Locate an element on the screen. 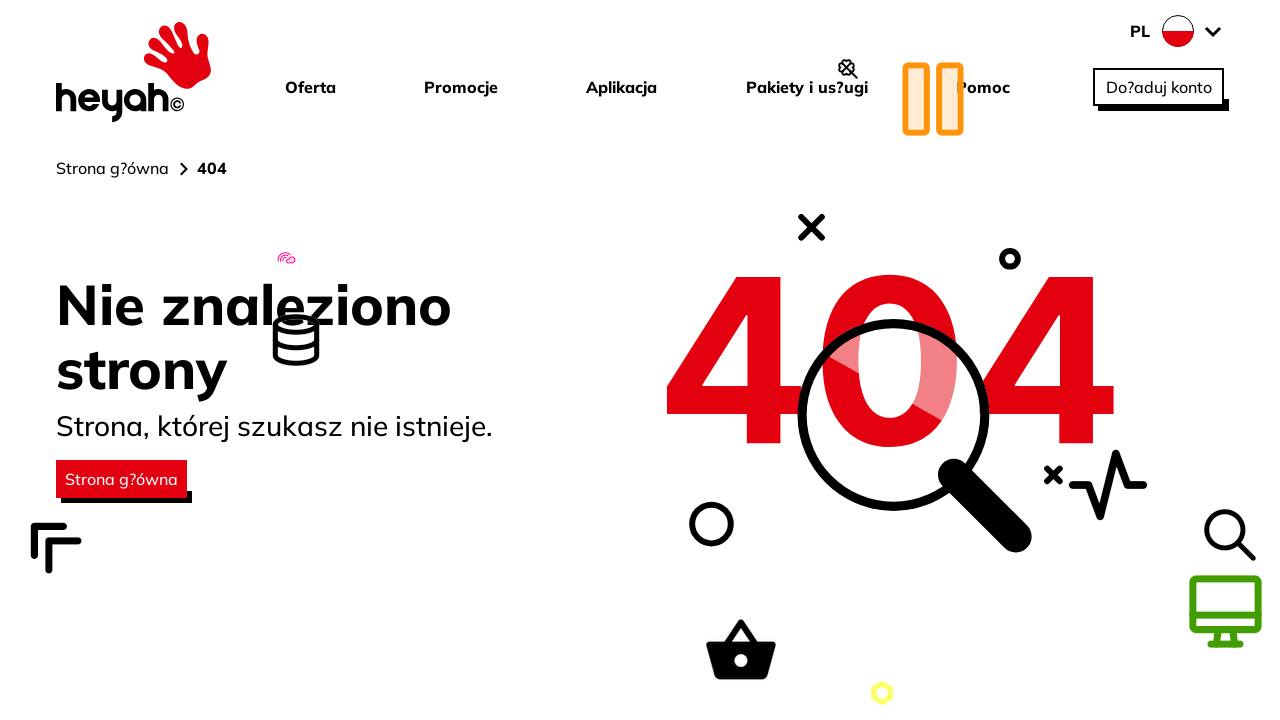 The height and width of the screenshot is (720, 1280). view on desktop display is located at coordinates (1225, 611).